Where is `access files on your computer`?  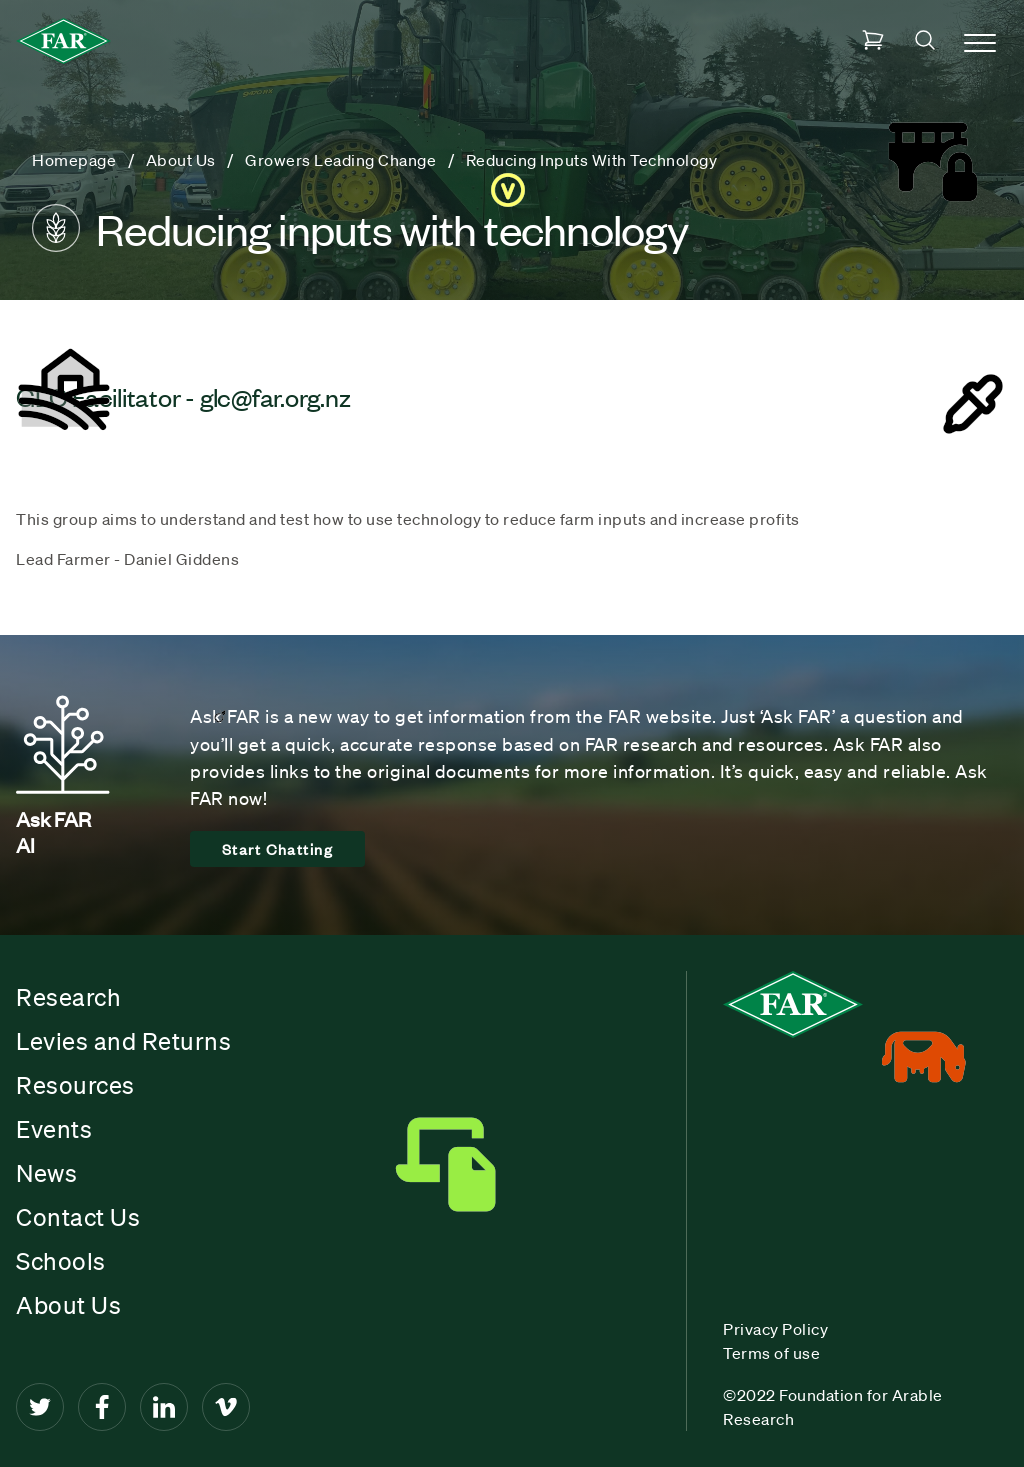
access files on your computer is located at coordinates (448, 1164).